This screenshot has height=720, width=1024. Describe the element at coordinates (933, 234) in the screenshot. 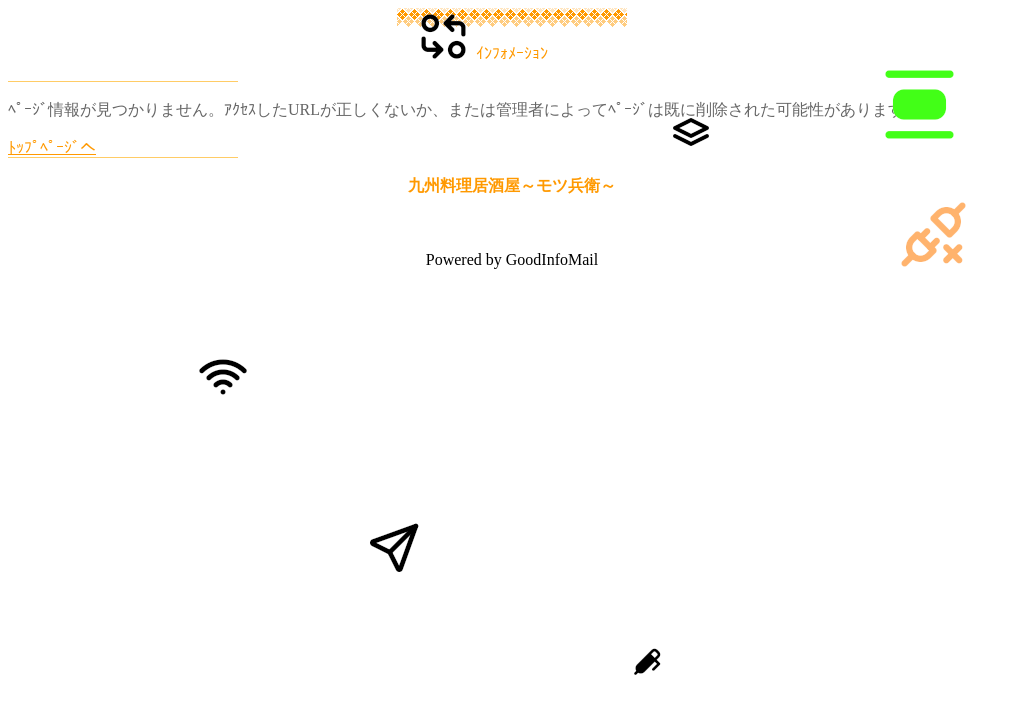

I see `disconnect from power source` at that location.